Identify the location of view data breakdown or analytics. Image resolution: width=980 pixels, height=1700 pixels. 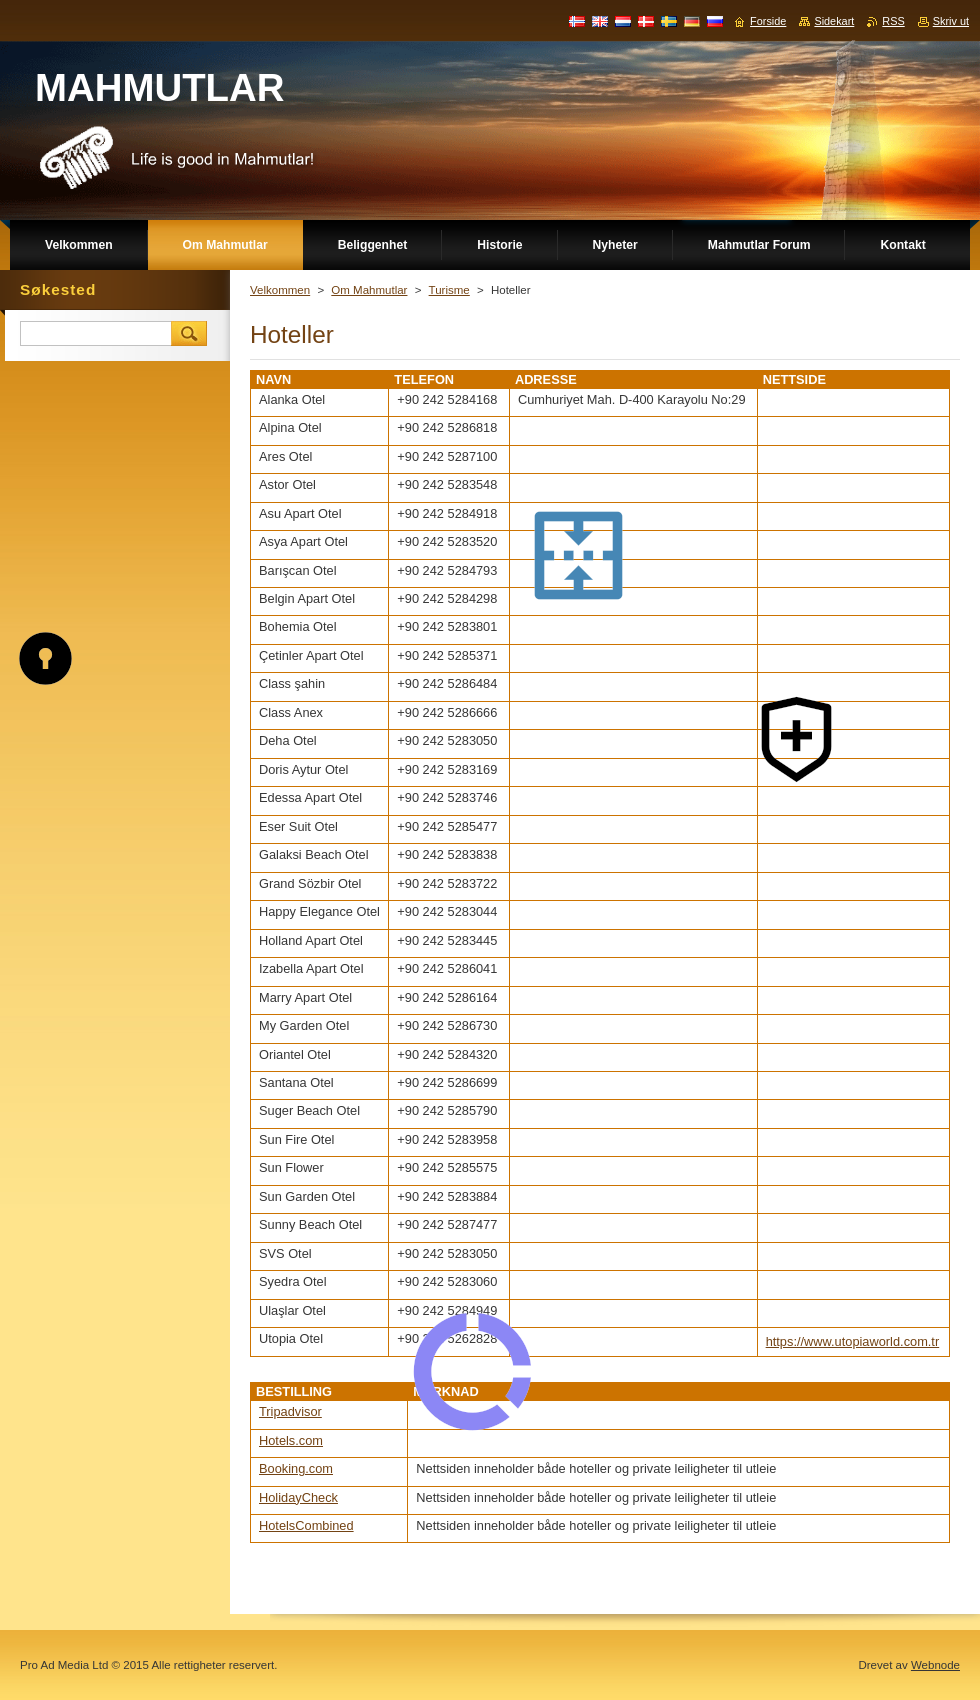
(472, 1371).